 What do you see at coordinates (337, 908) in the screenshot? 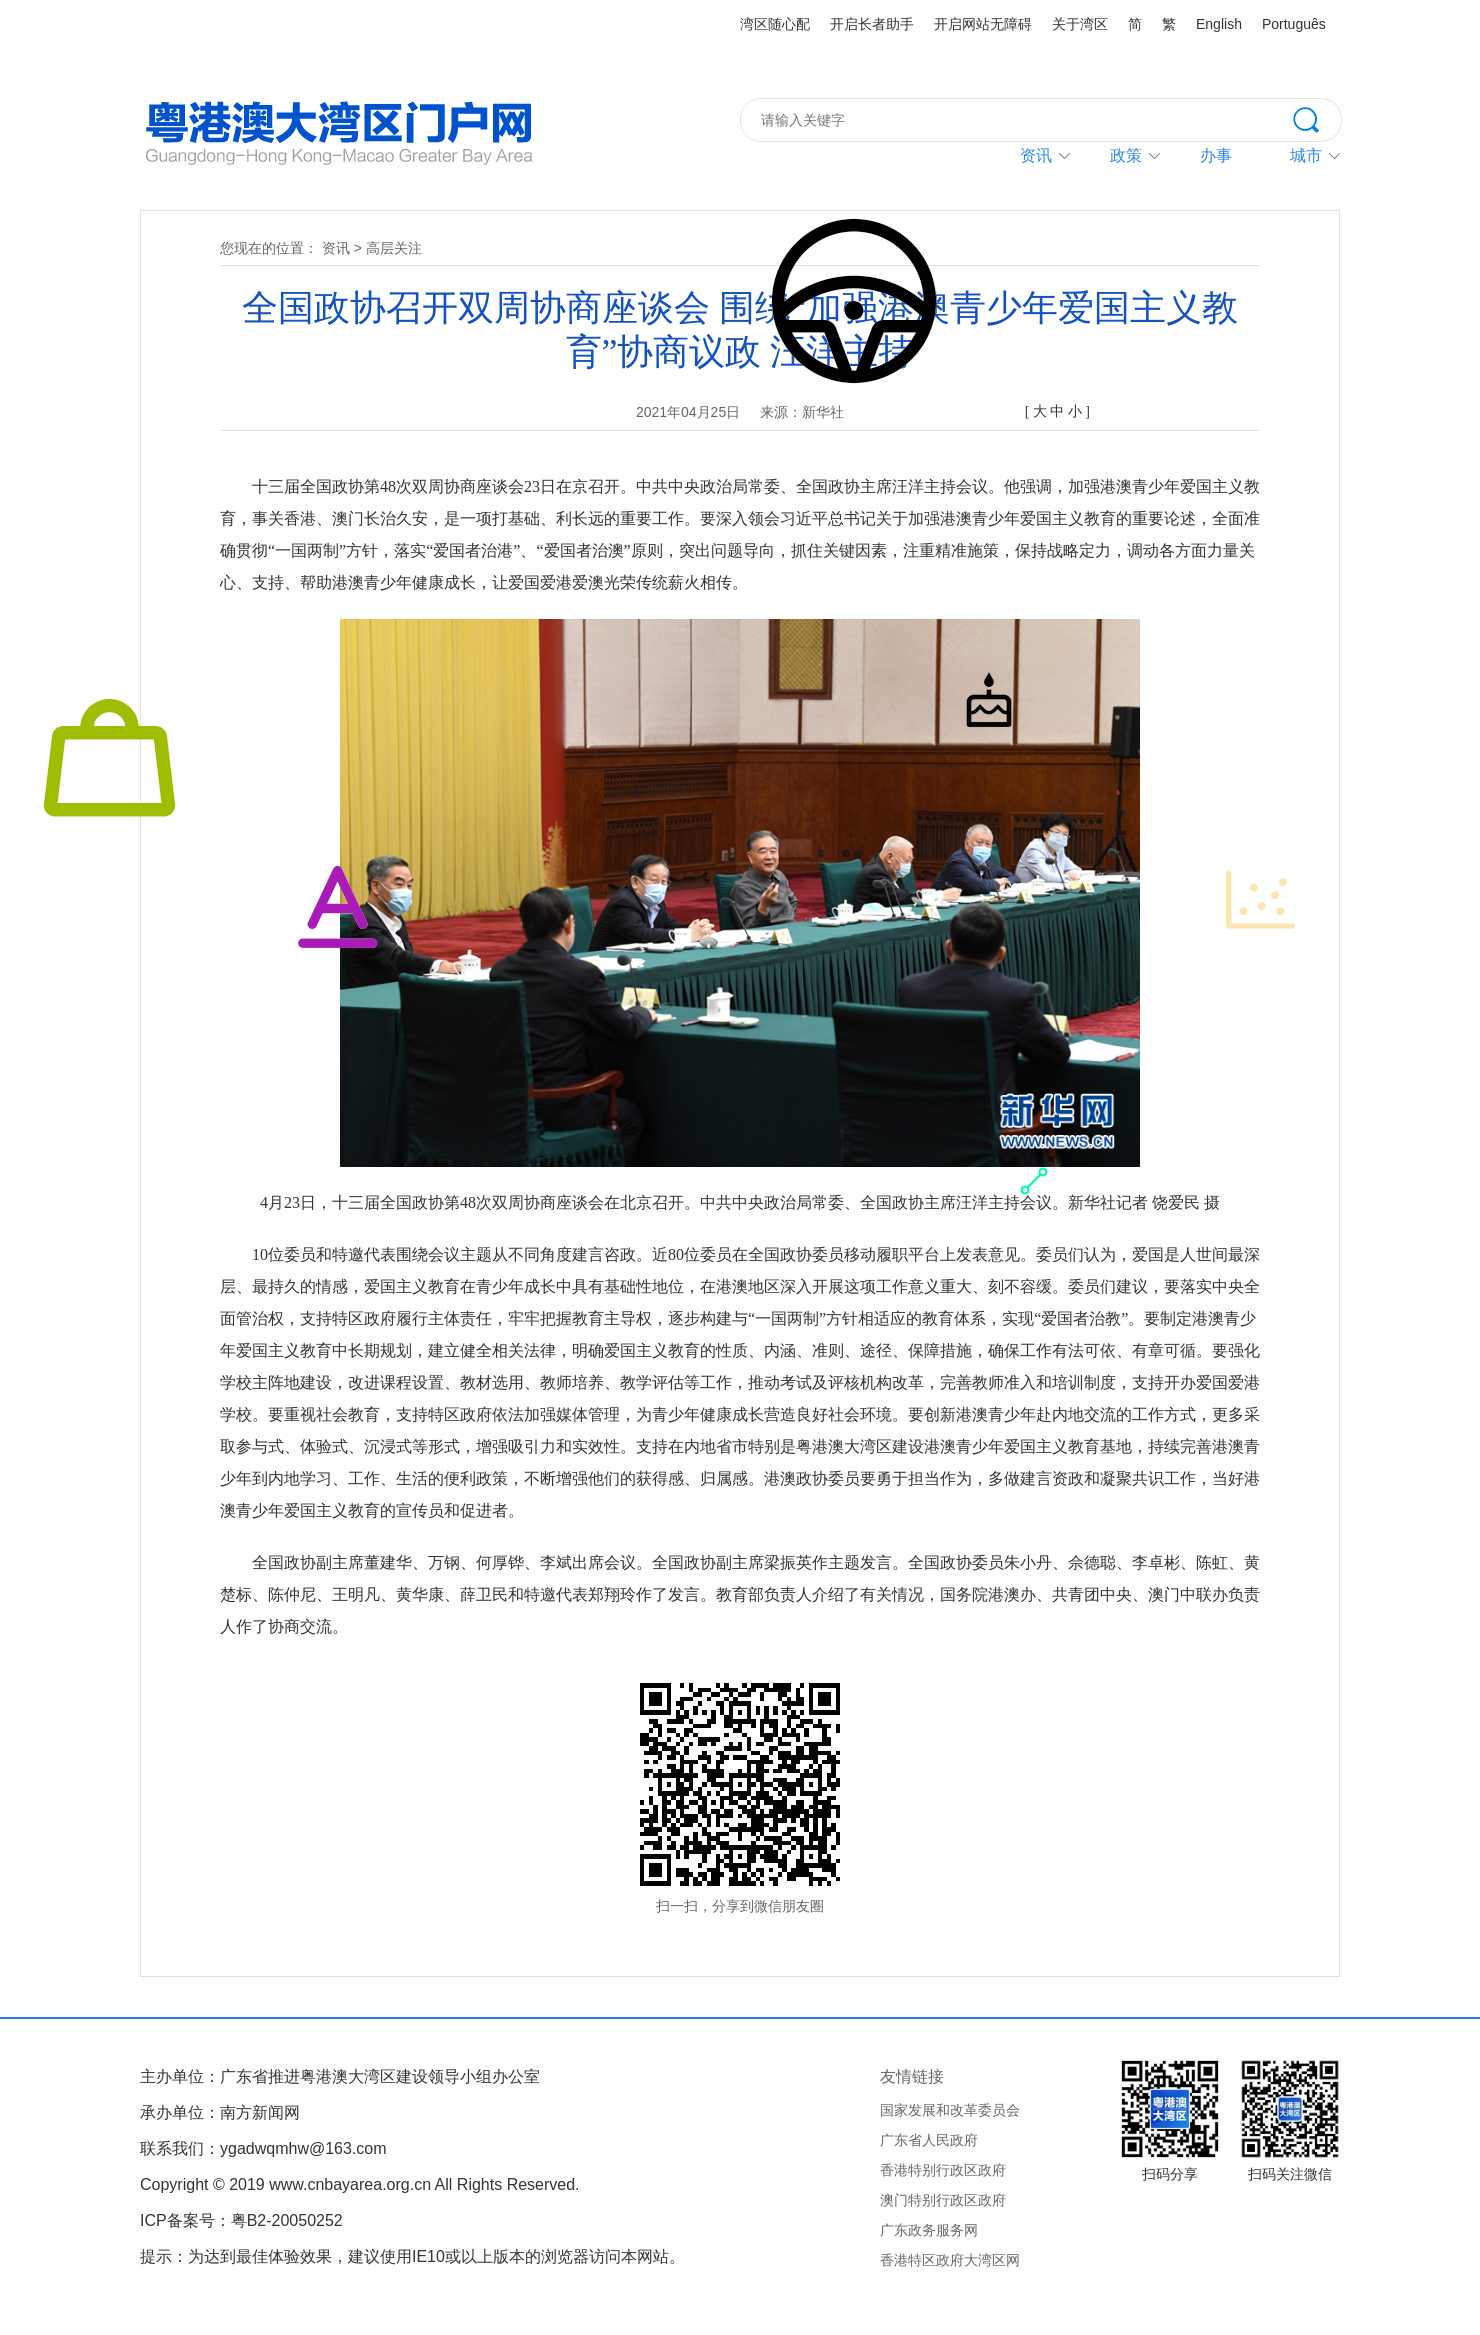
I see `apply underline formatting to text` at bounding box center [337, 908].